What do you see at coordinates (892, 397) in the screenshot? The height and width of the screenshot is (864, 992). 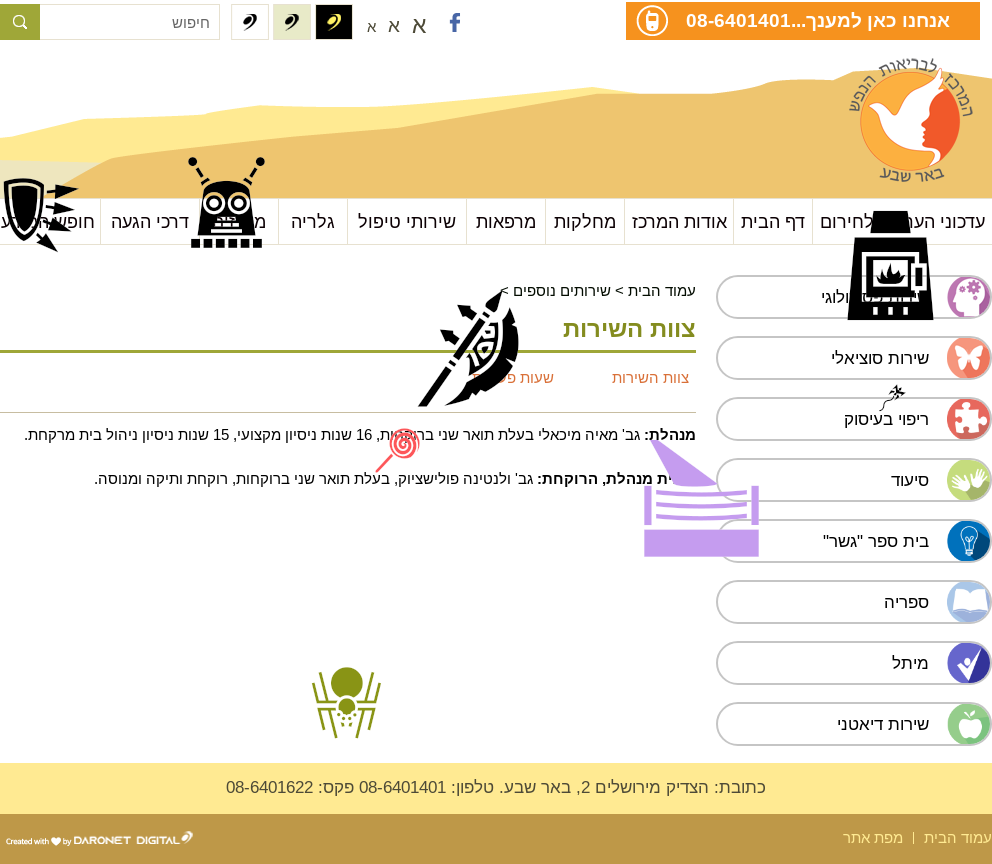 I see `equip grappling hook ability` at bounding box center [892, 397].